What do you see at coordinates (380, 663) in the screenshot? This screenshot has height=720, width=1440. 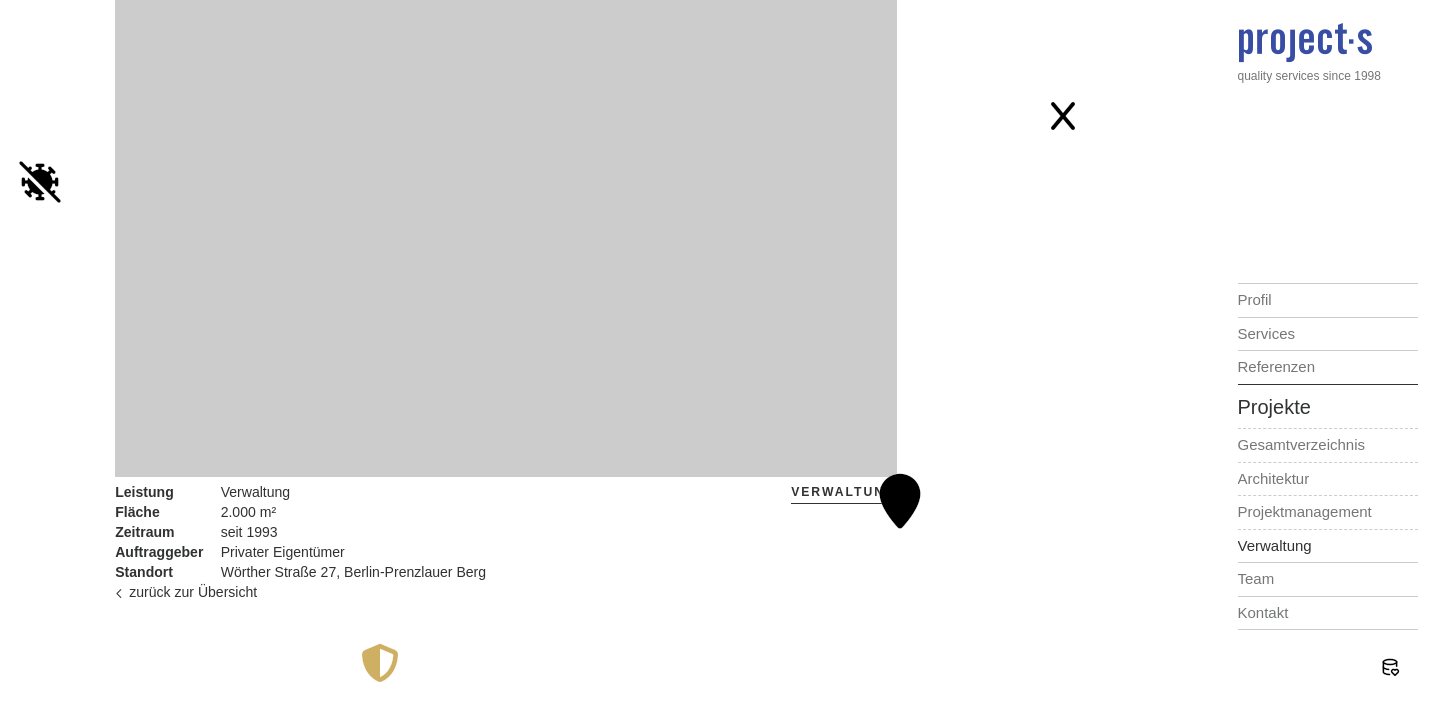 I see `access security or privacy settings` at bounding box center [380, 663].